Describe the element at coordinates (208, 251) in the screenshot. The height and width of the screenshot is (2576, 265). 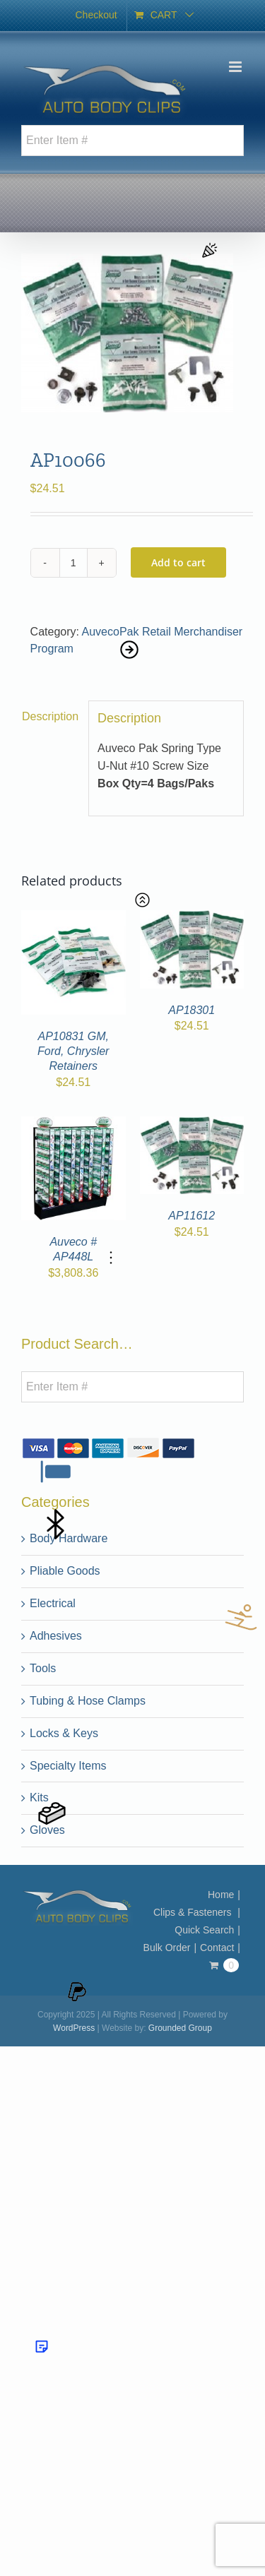
I see `indicates a celebration or achievement` at that location.